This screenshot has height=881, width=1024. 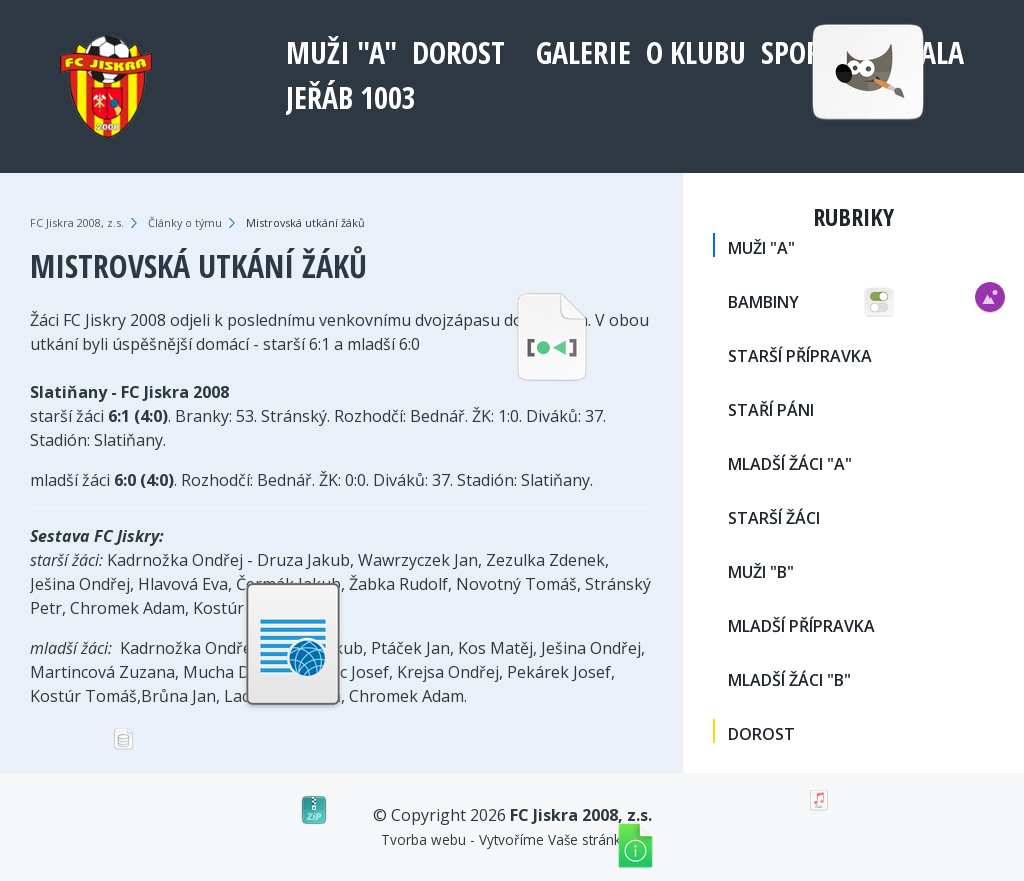 I want to click on a web template or HTML document file, so click(x=293, y=646).